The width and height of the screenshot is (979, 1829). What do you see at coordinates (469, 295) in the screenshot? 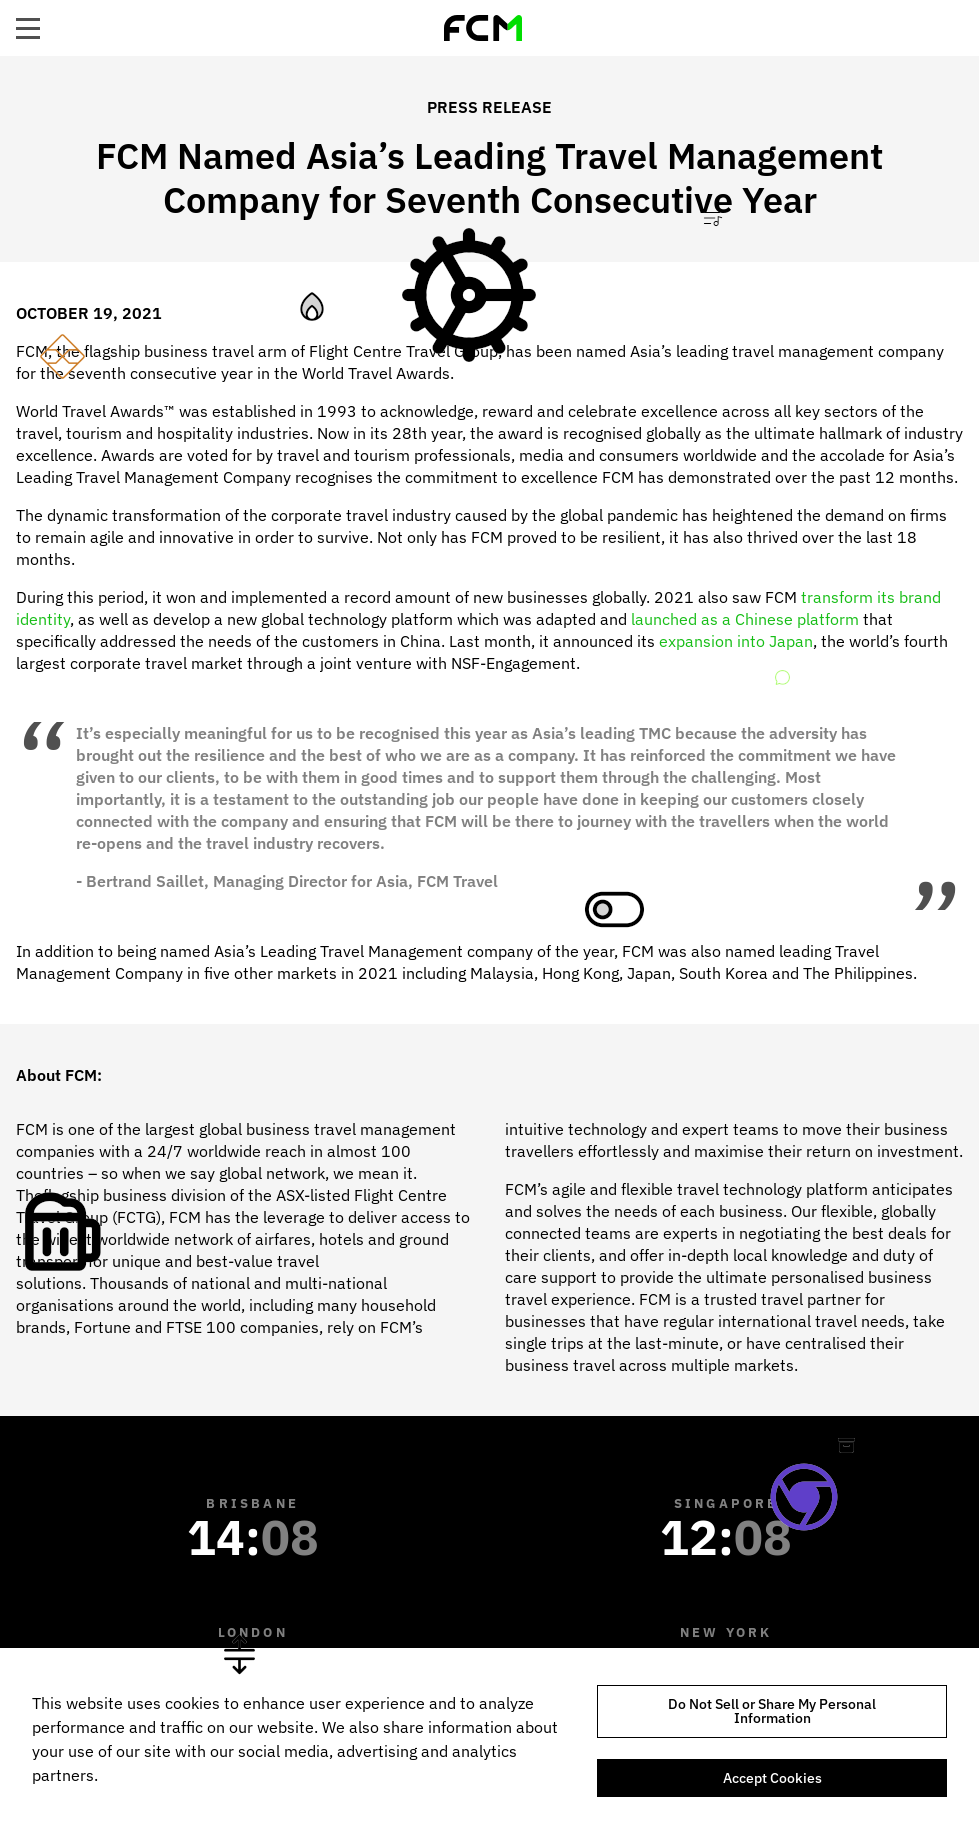
I see `access settings or preferences` at bounding box center [469, 295].